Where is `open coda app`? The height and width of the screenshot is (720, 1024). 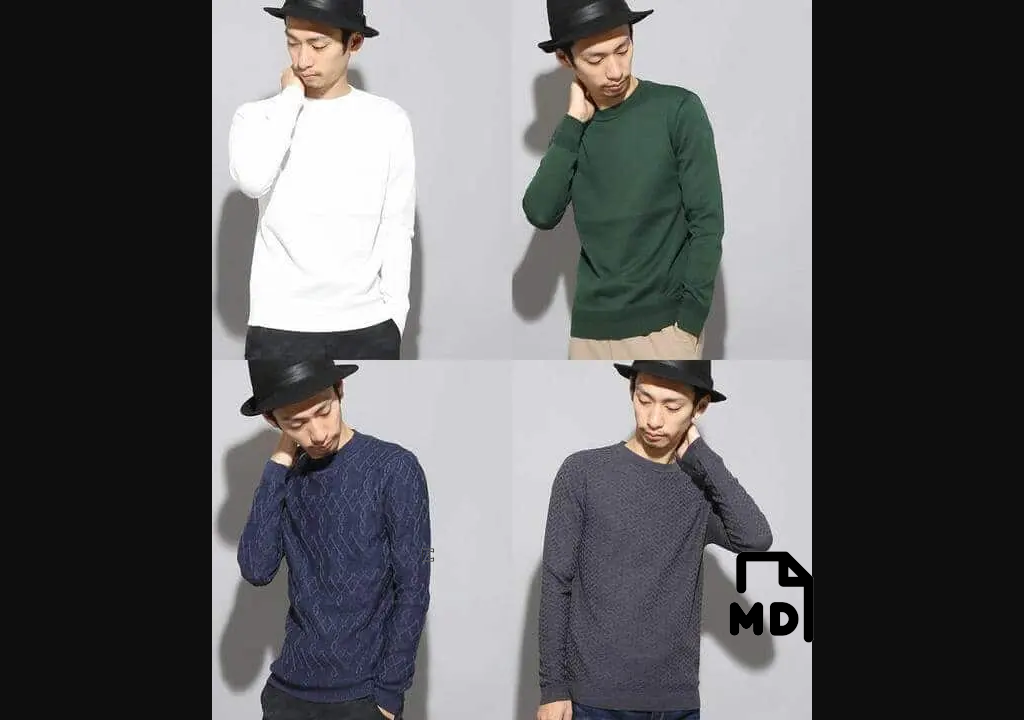
open coda app is located at coordinates (428, 555).